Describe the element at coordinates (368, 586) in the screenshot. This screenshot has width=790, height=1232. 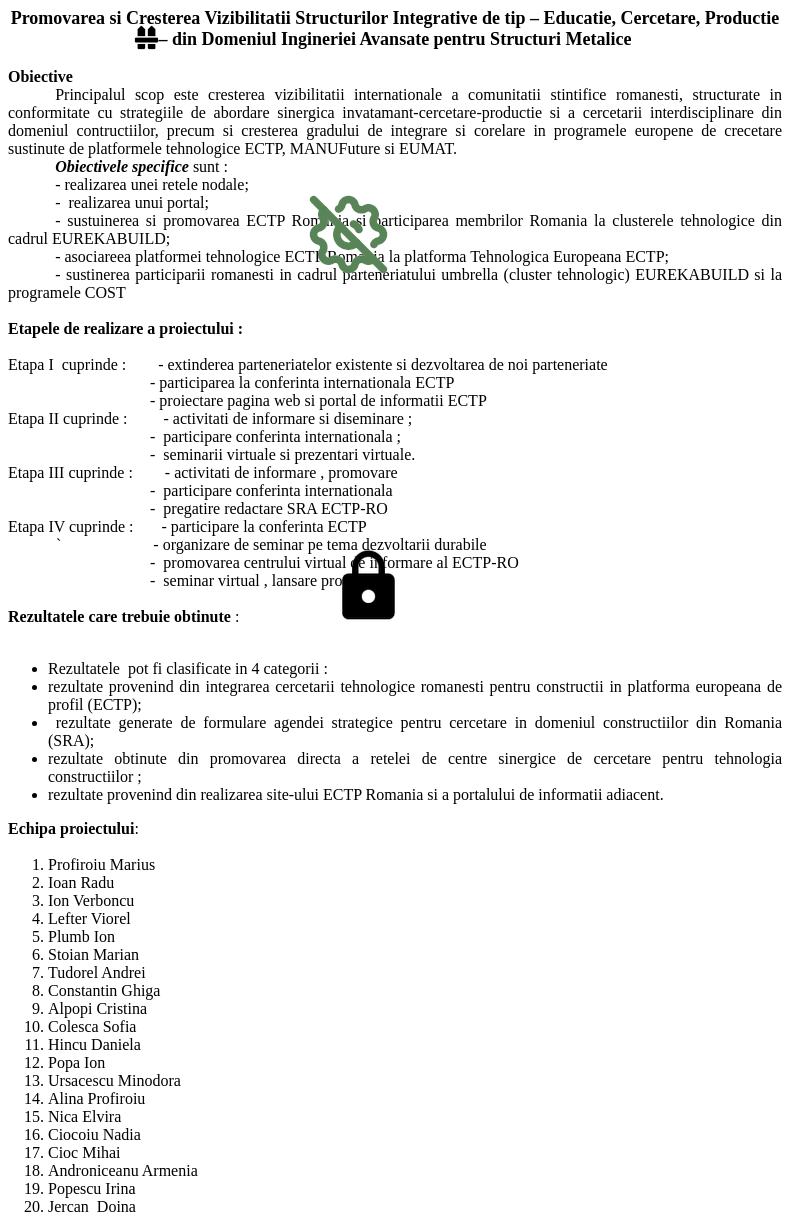
I see `lock or secure this item` at that location.